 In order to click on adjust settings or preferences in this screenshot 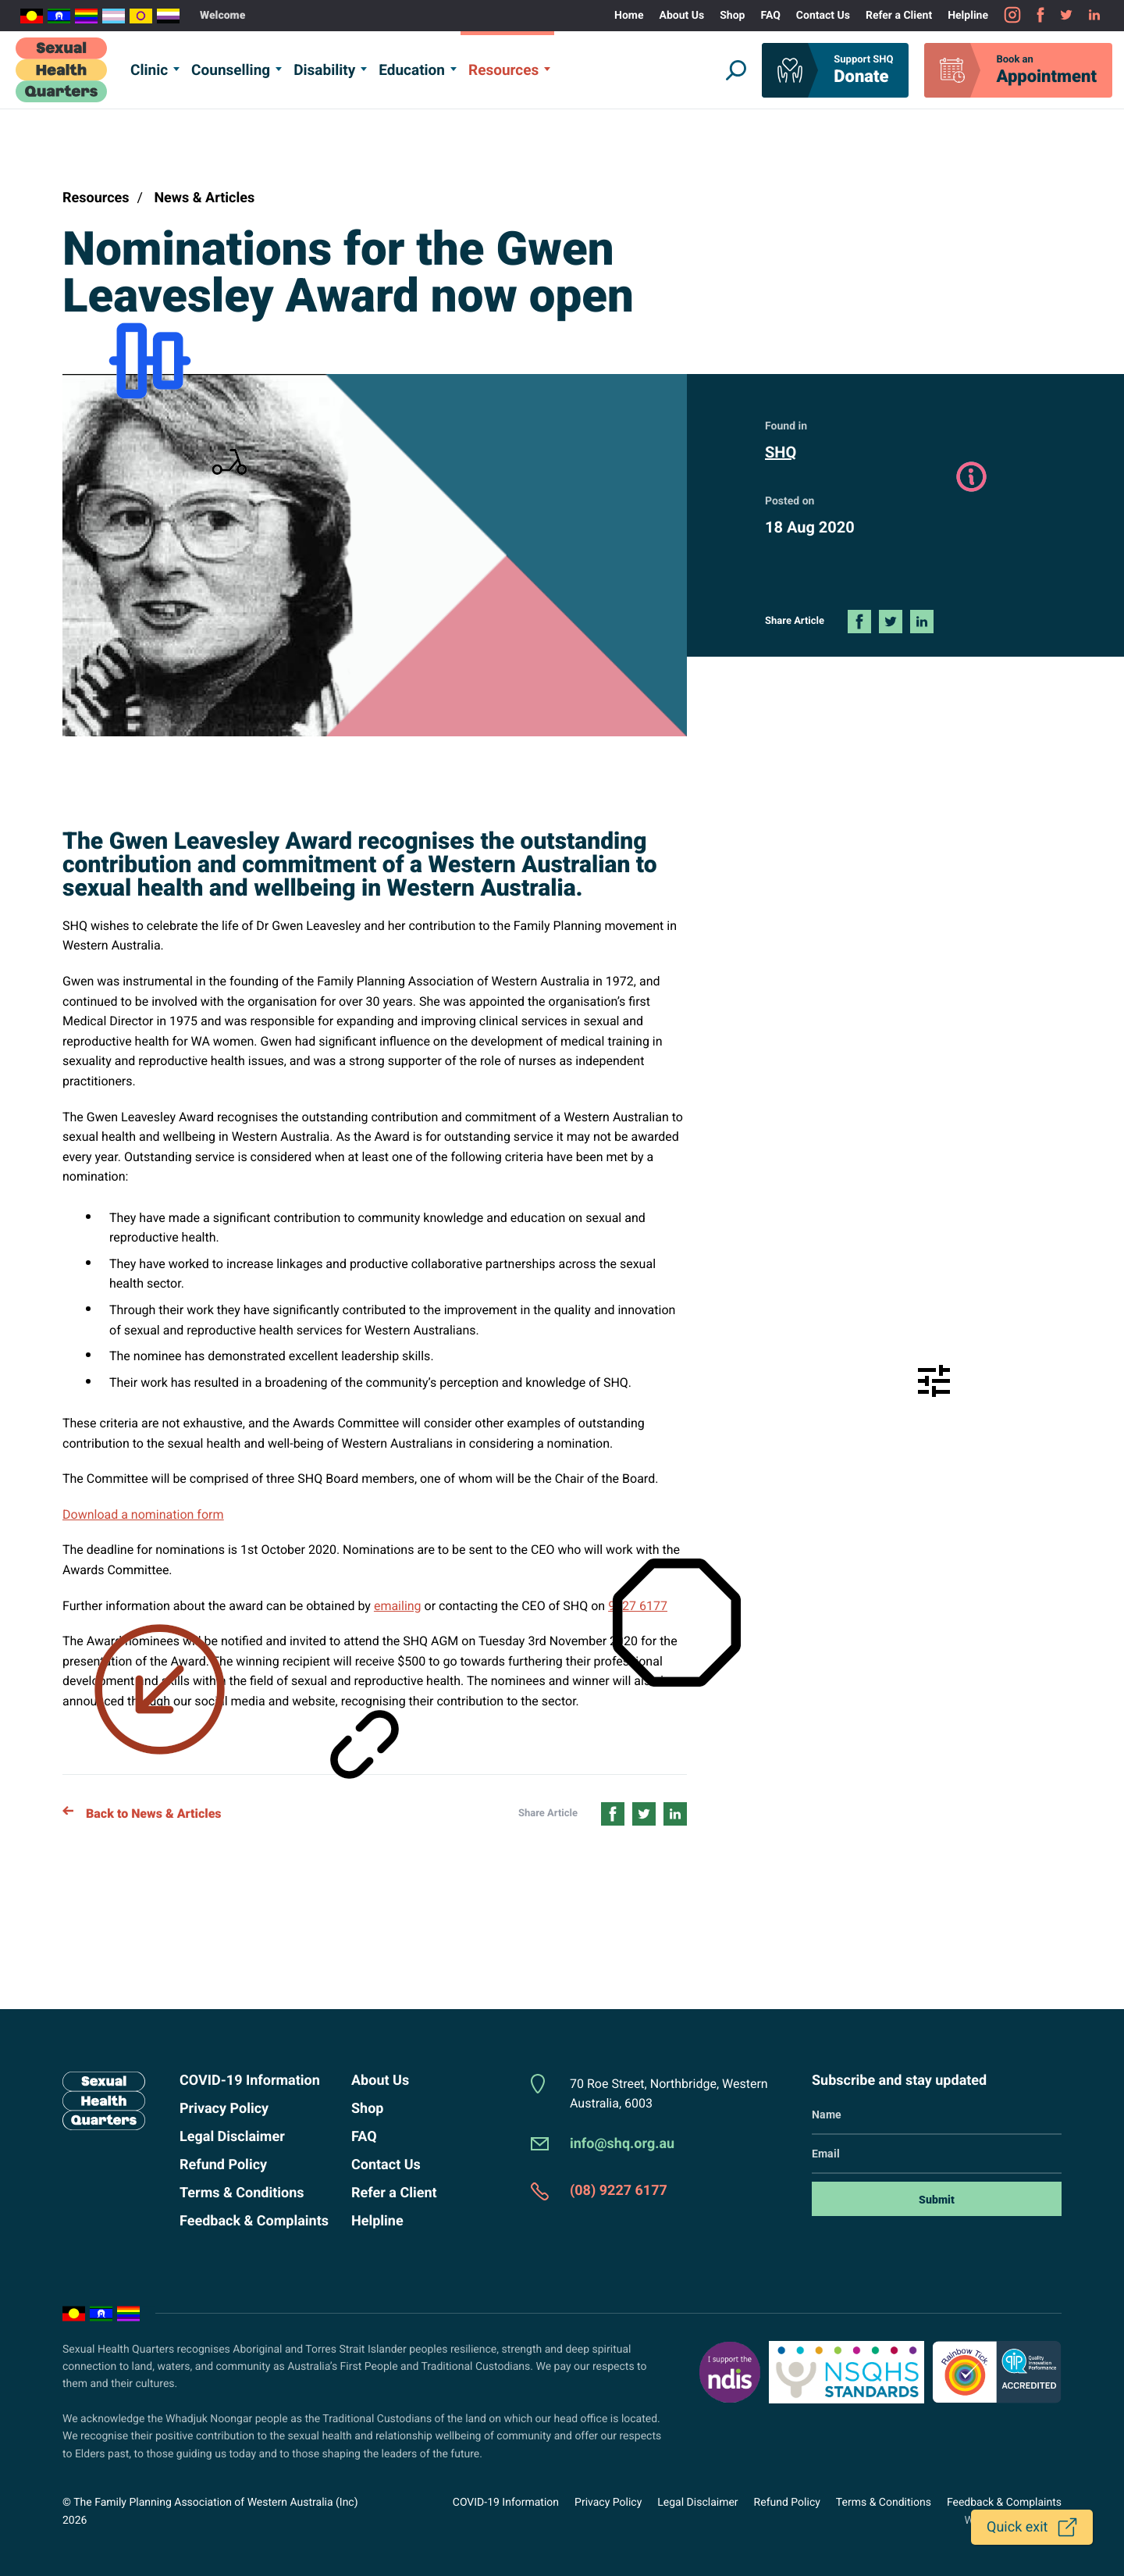, I will do `click(934, 1381)`.